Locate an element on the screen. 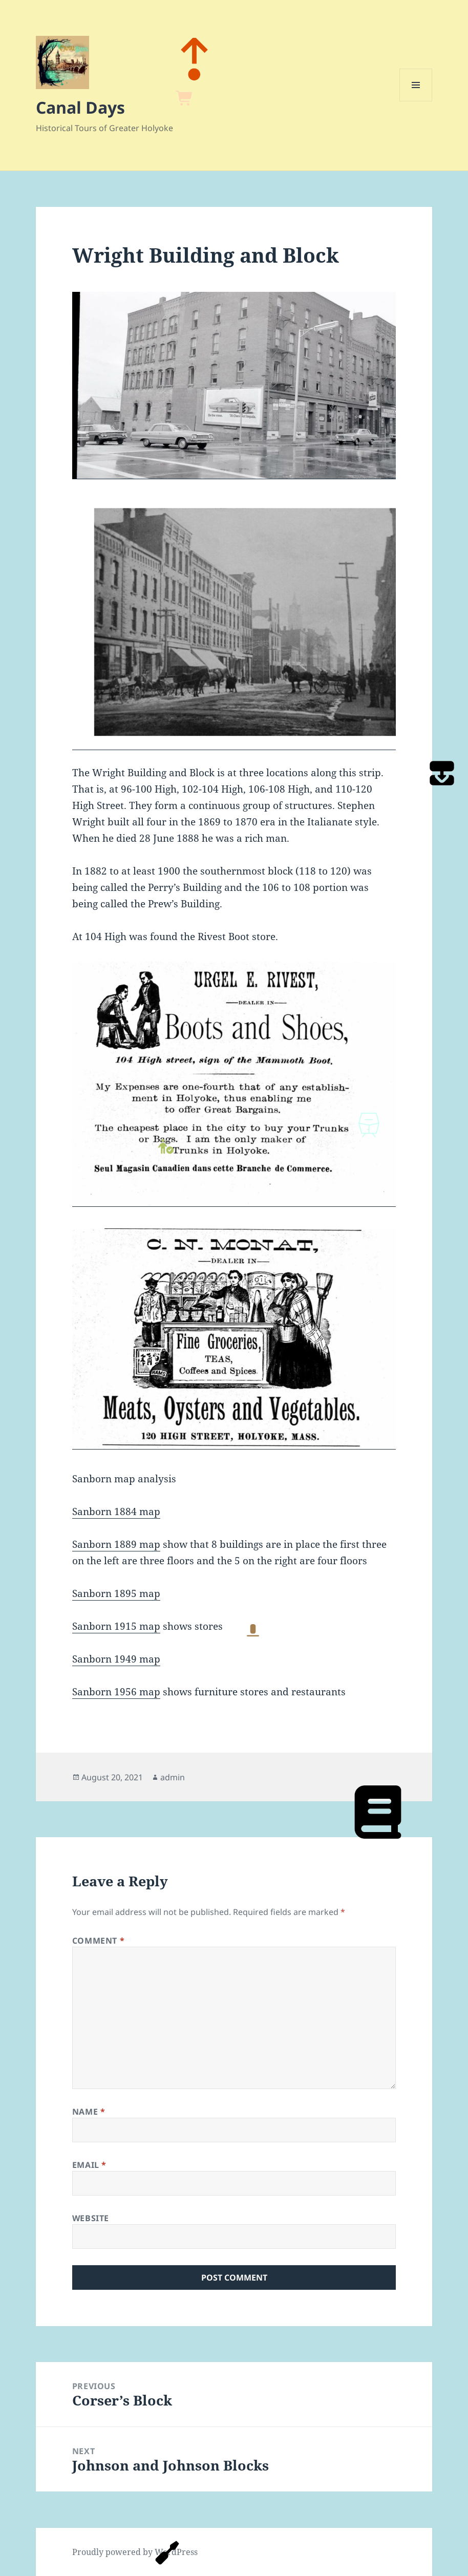 The height and width of the screenshot is (2576, 468). move to the next step in a workflow diagram is located at coordinates (442, 773).